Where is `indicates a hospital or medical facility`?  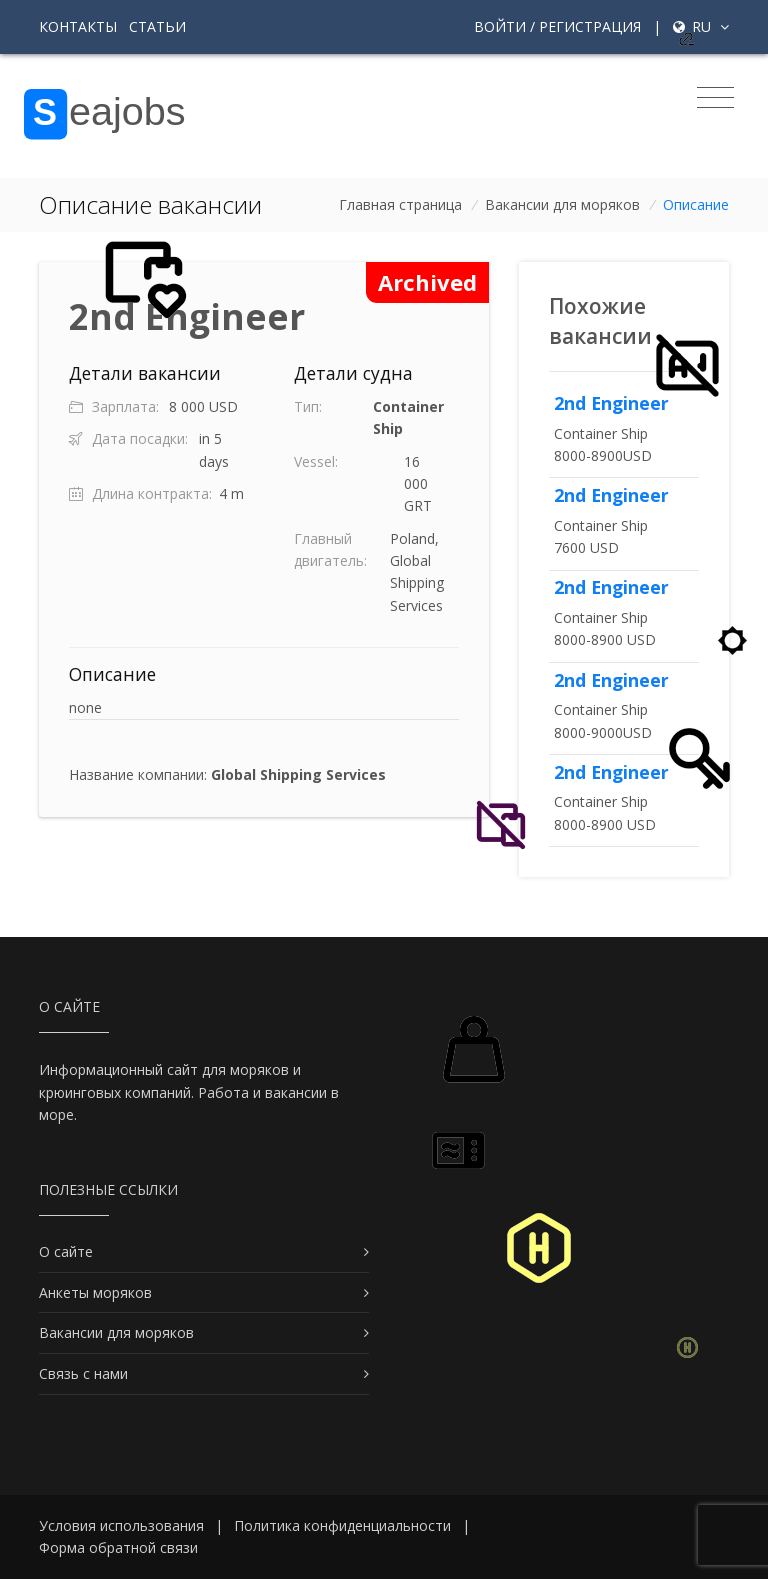 indicates a hospital or medical facility is located at coordinates (539, 1248).